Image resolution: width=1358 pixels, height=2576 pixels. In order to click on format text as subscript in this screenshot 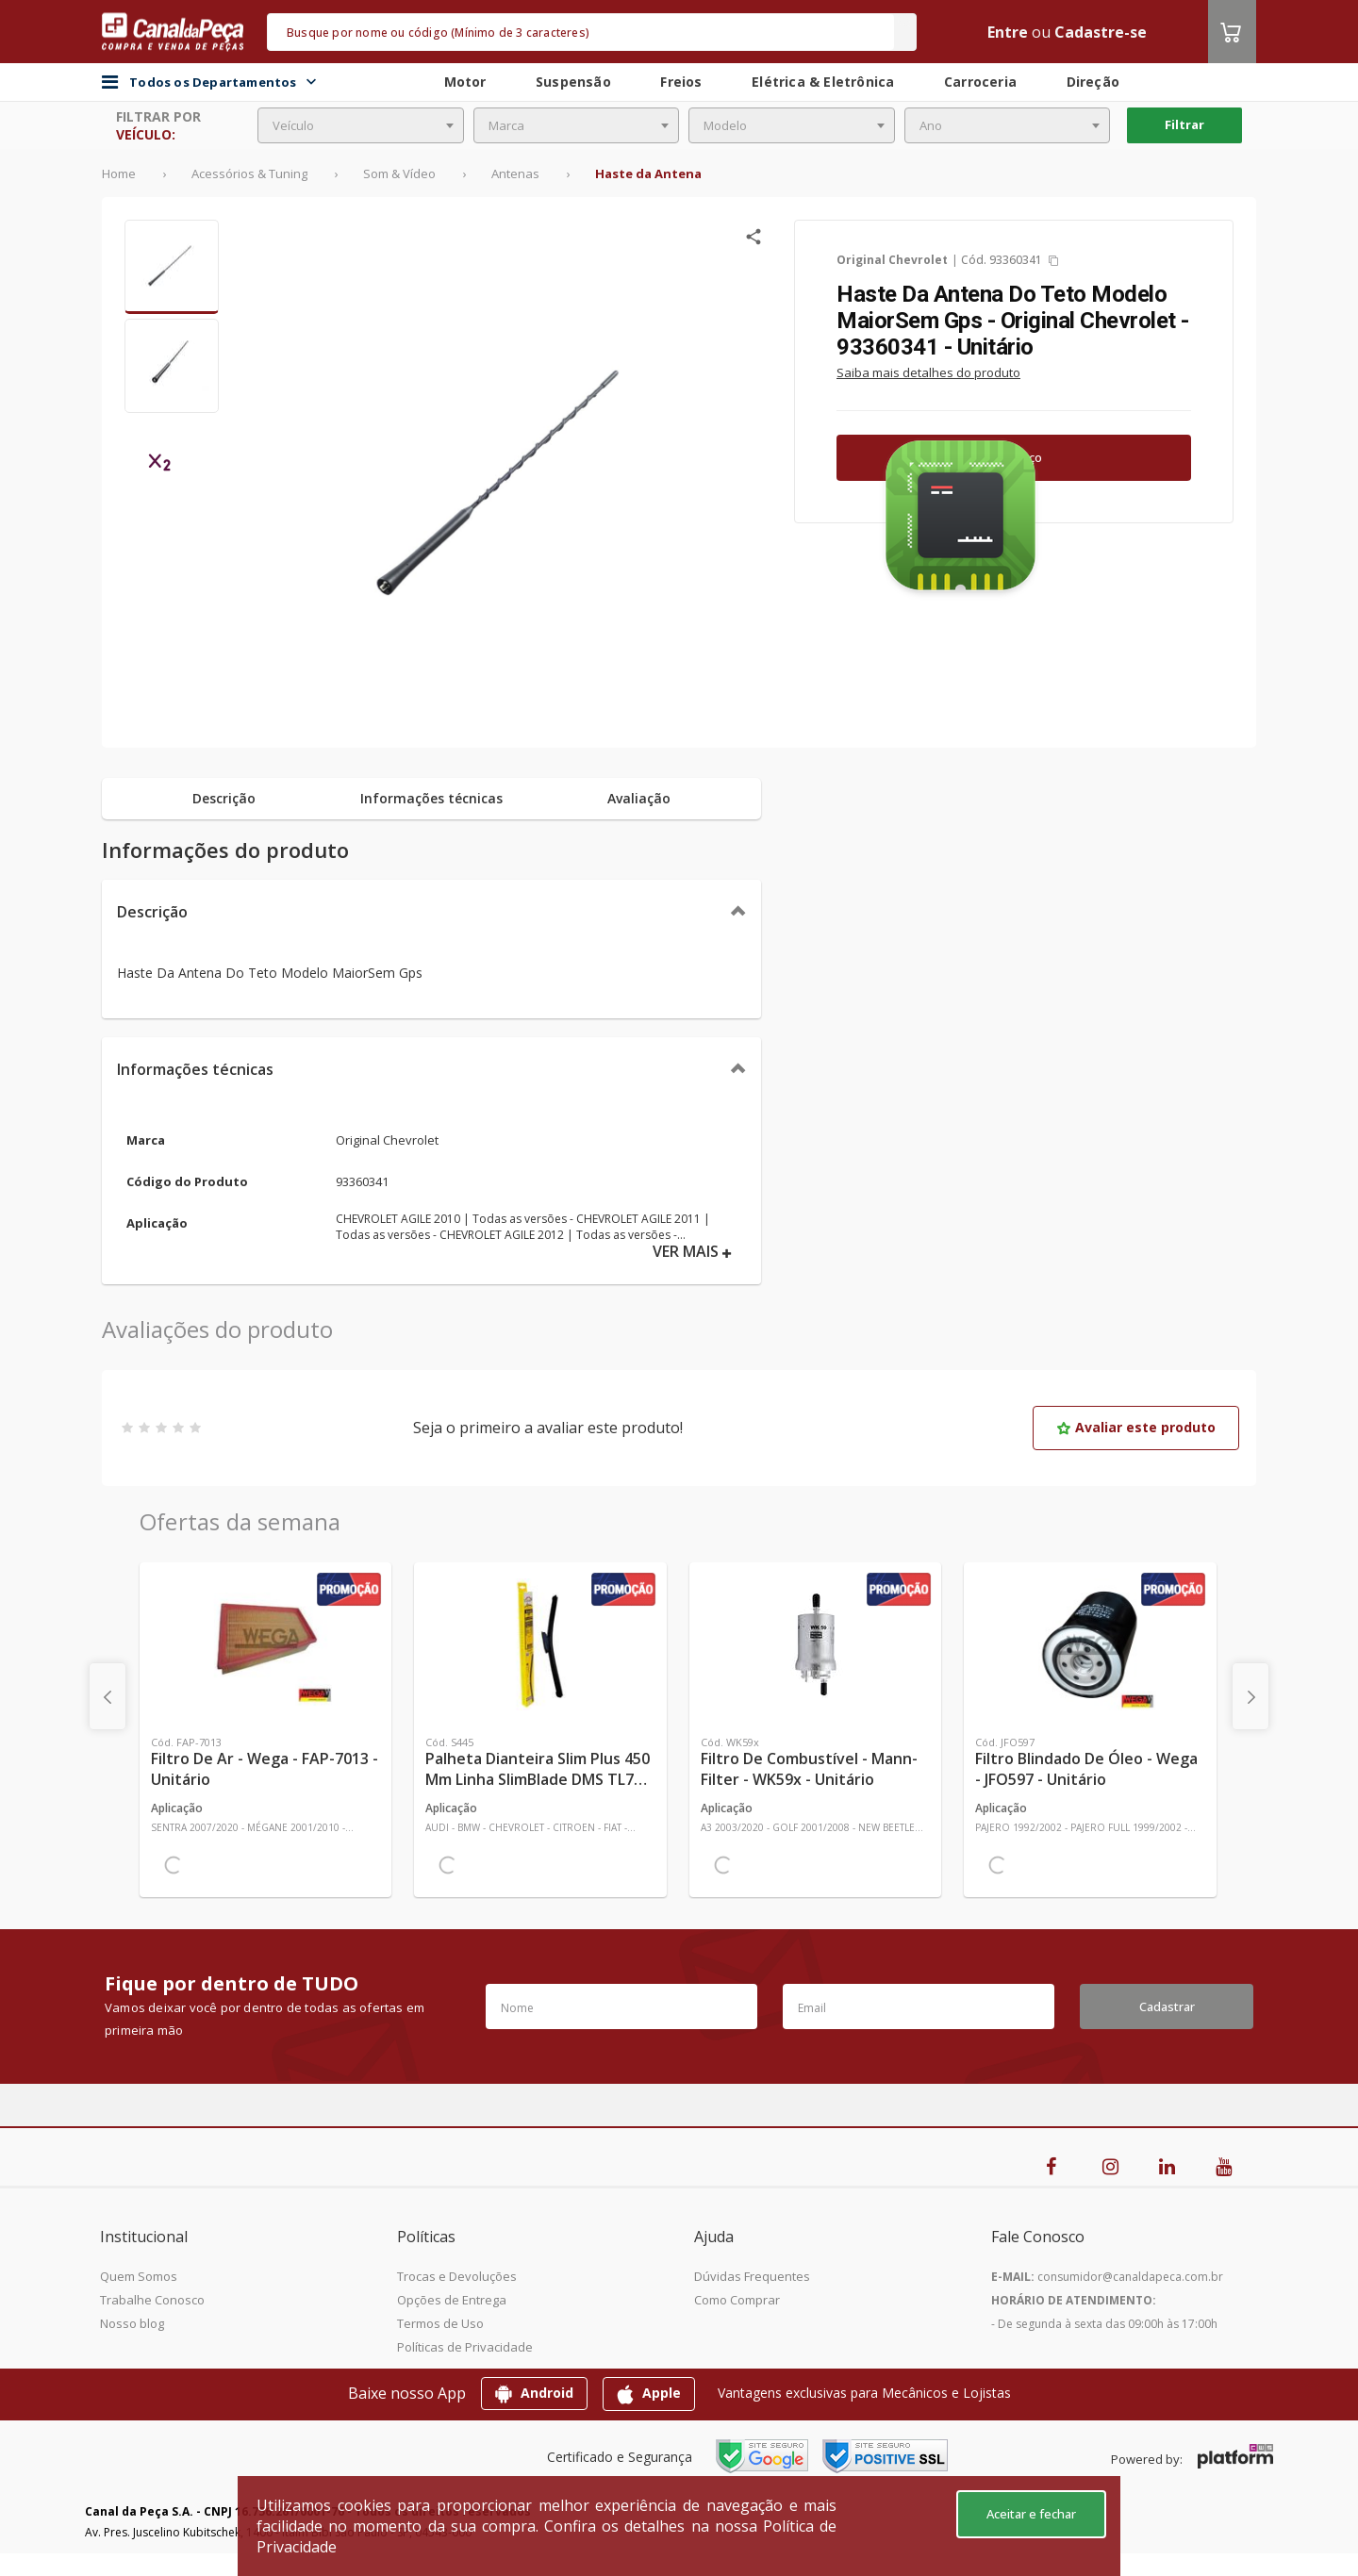, I will do `click(158, 462)`.